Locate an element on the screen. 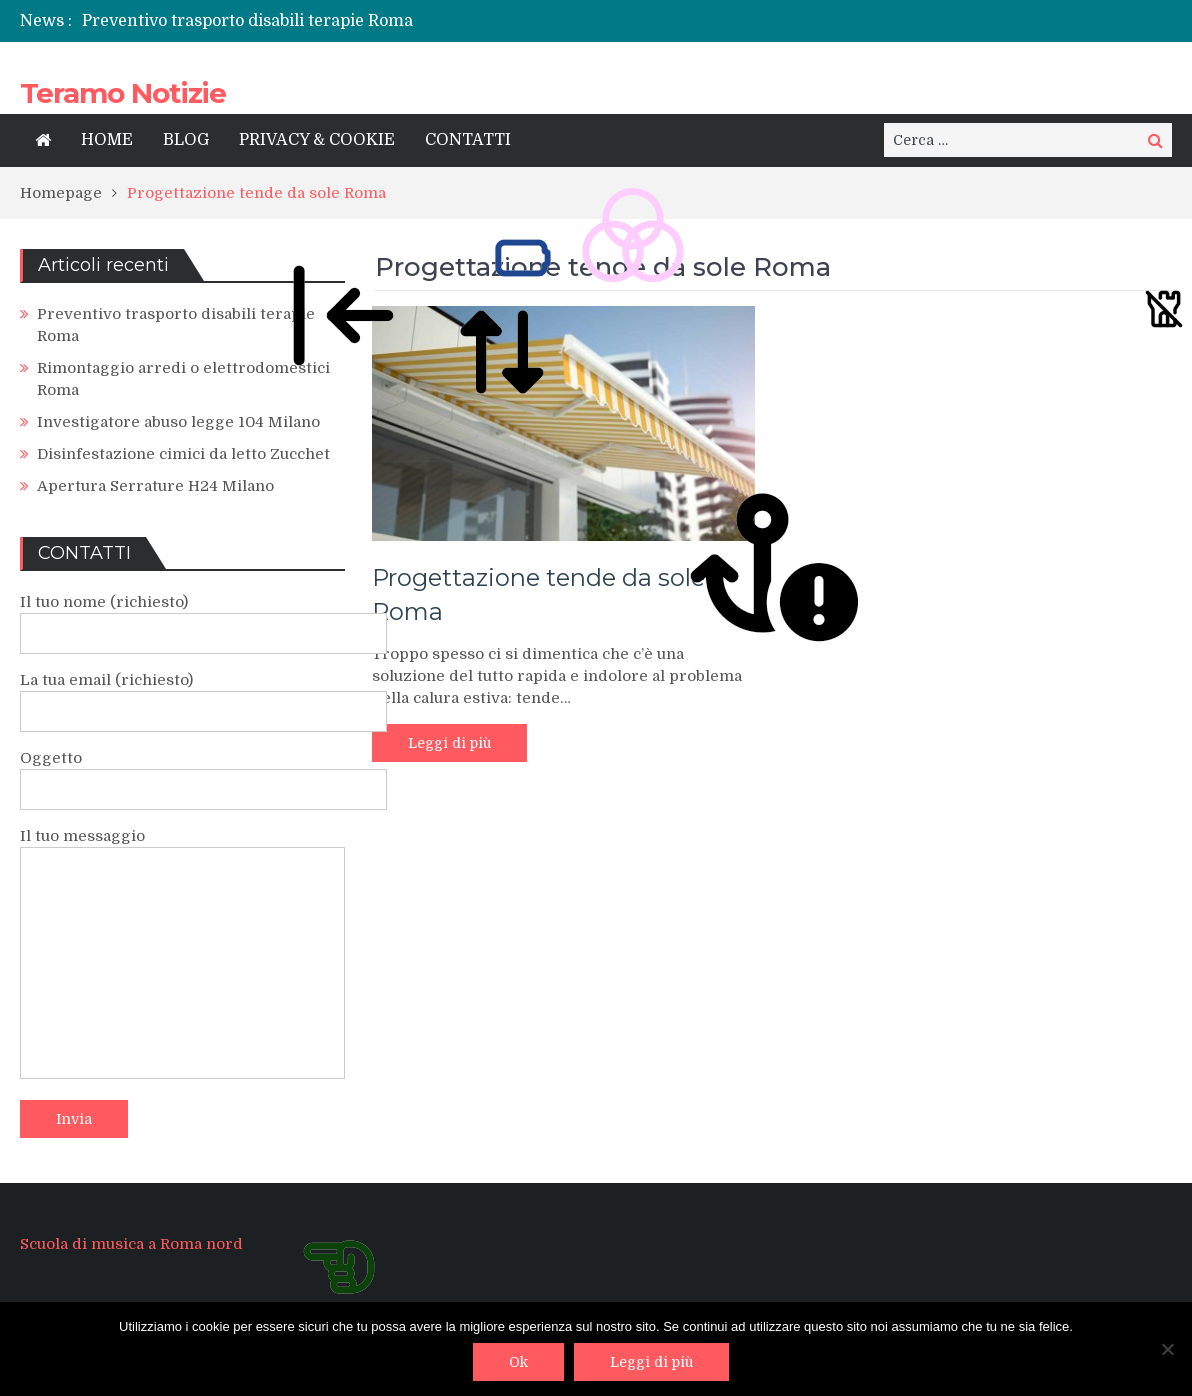  collapse sidebar or panel is located at coordinates (343, 315).